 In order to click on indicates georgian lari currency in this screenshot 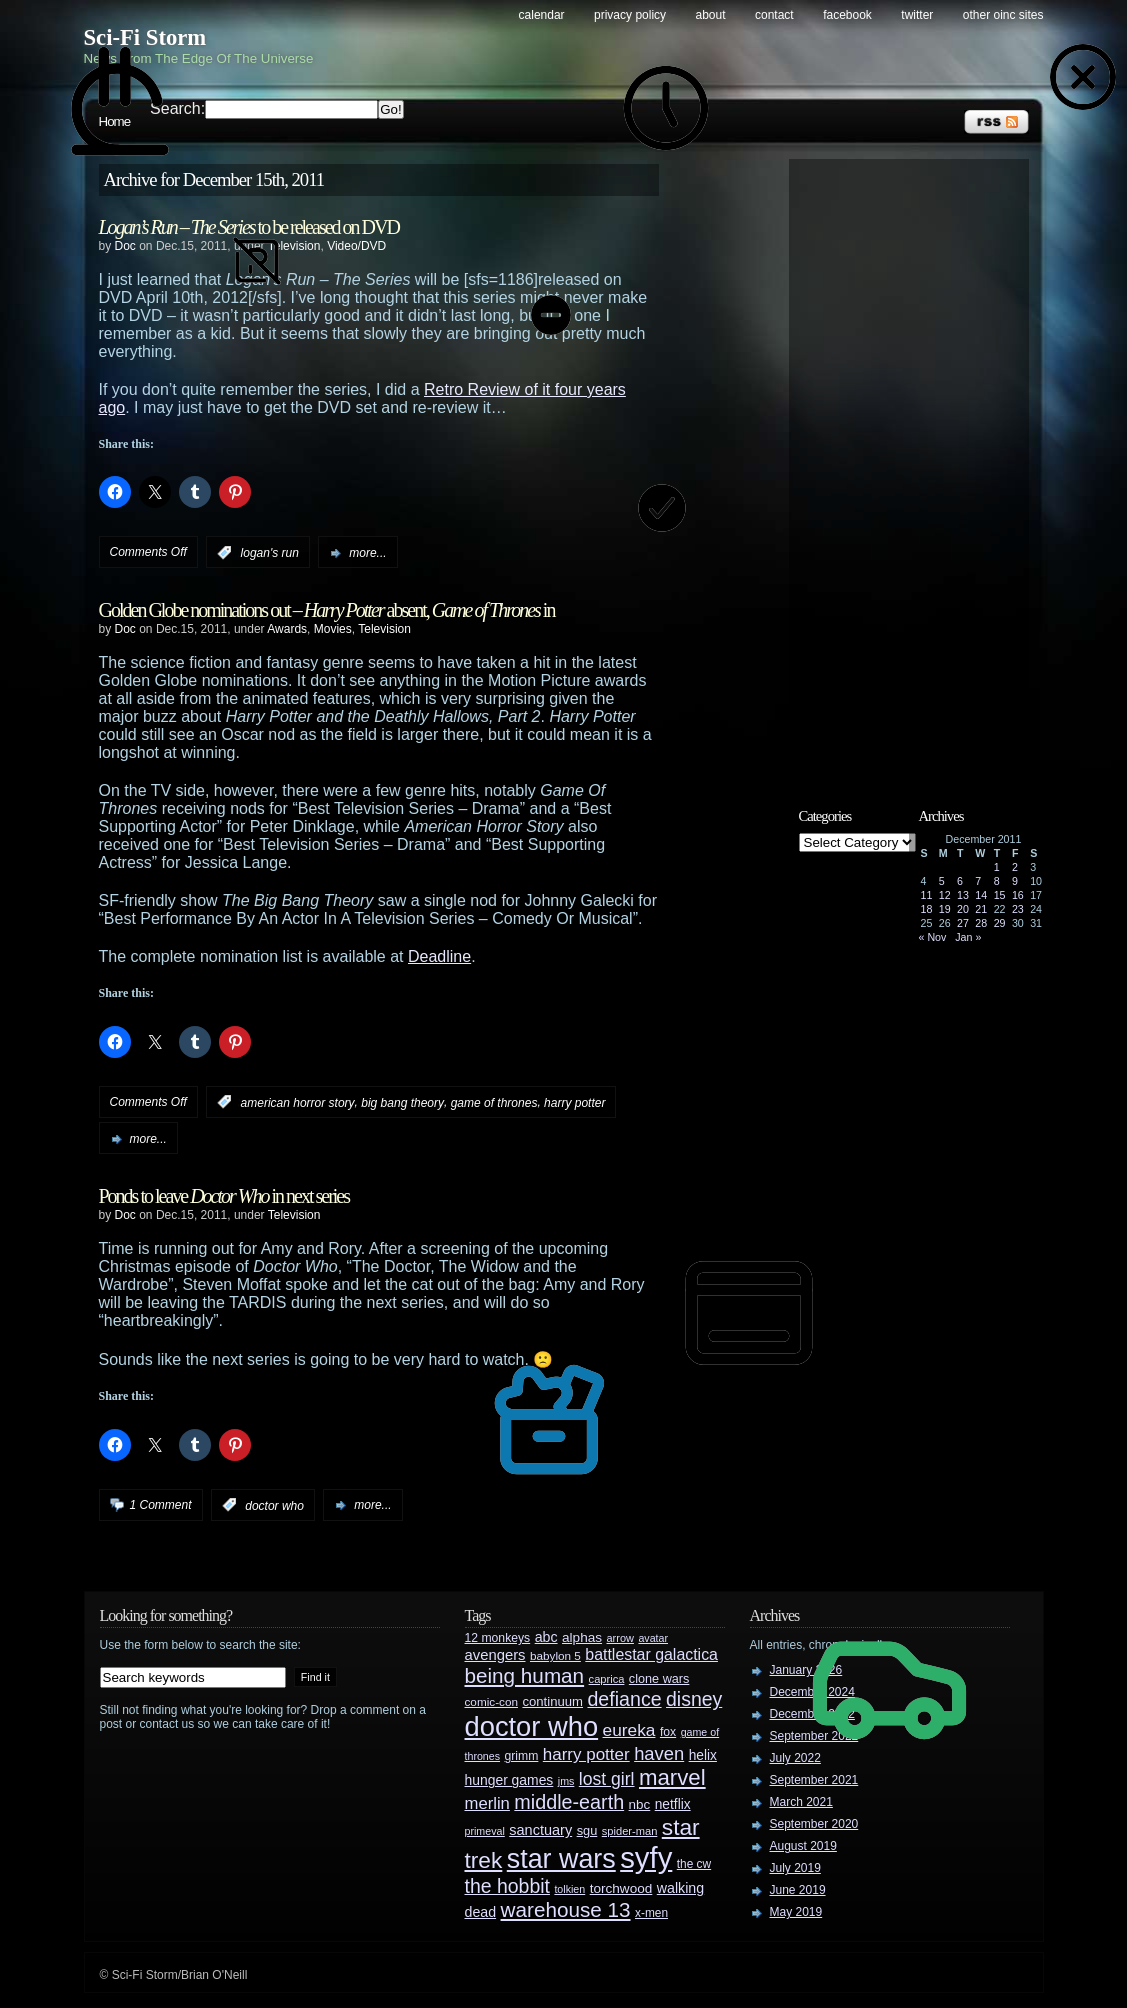, I will do `click(120, 101)`.